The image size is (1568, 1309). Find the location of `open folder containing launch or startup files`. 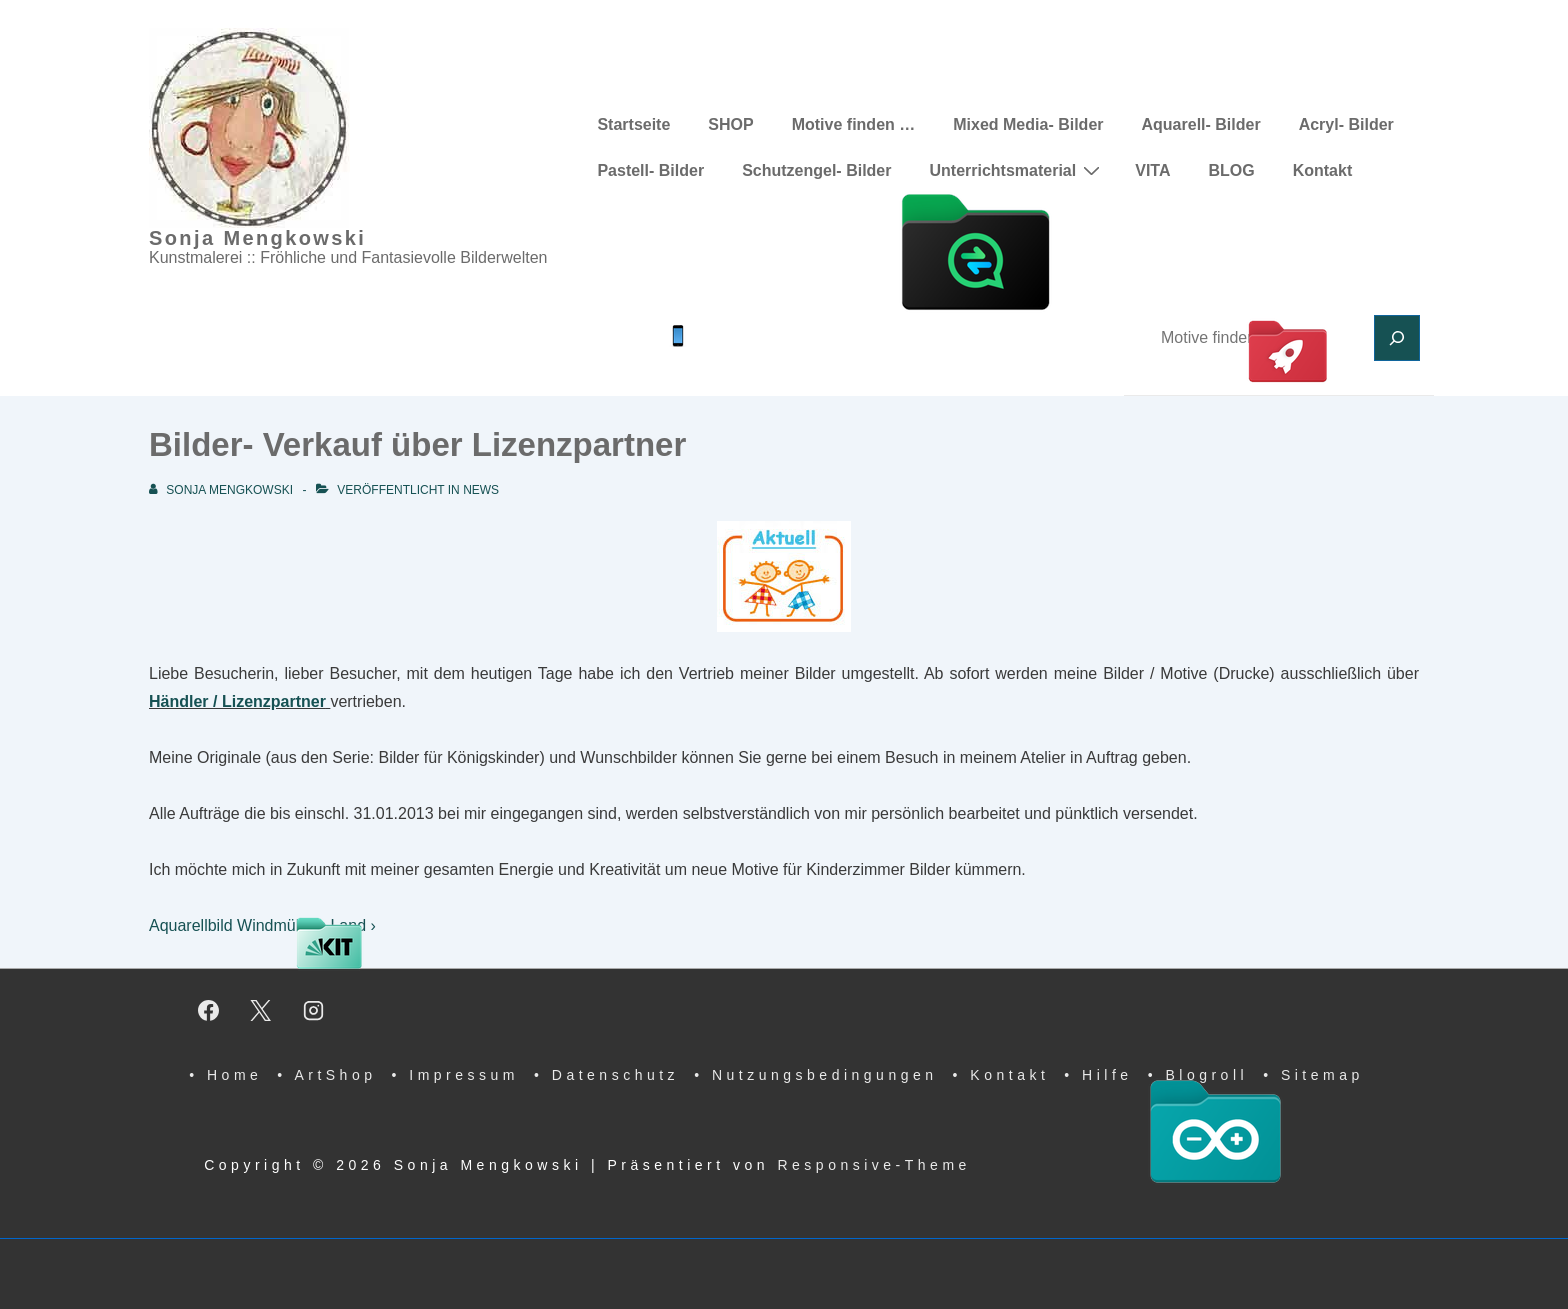

open folder containing launch or startup files is located at coordinates (1287, 353).